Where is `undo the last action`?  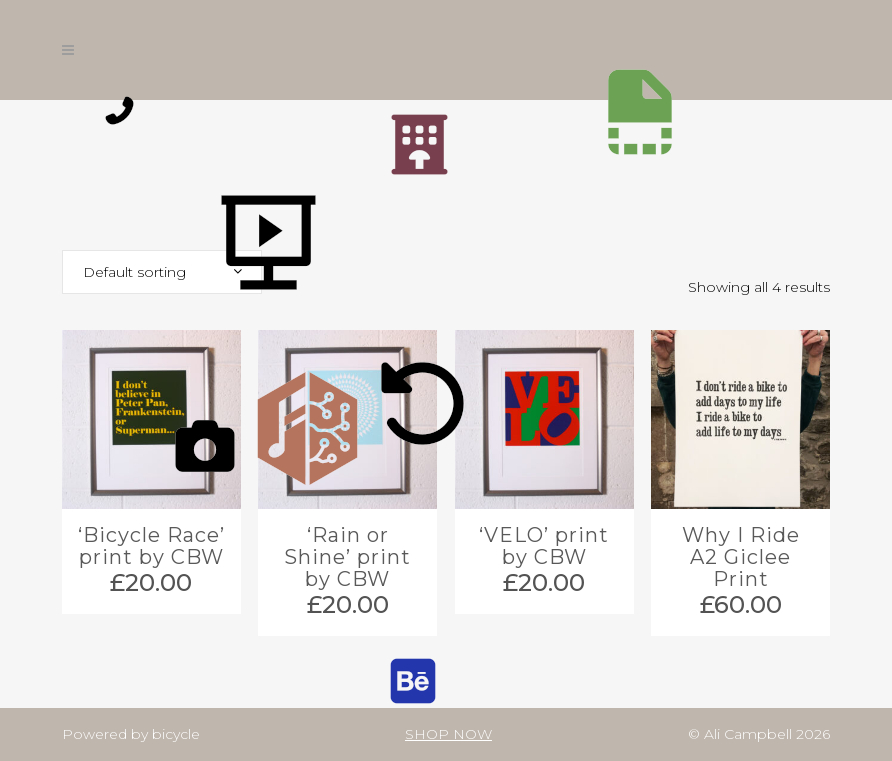 undo the last action is located at coordinates (422, 403).